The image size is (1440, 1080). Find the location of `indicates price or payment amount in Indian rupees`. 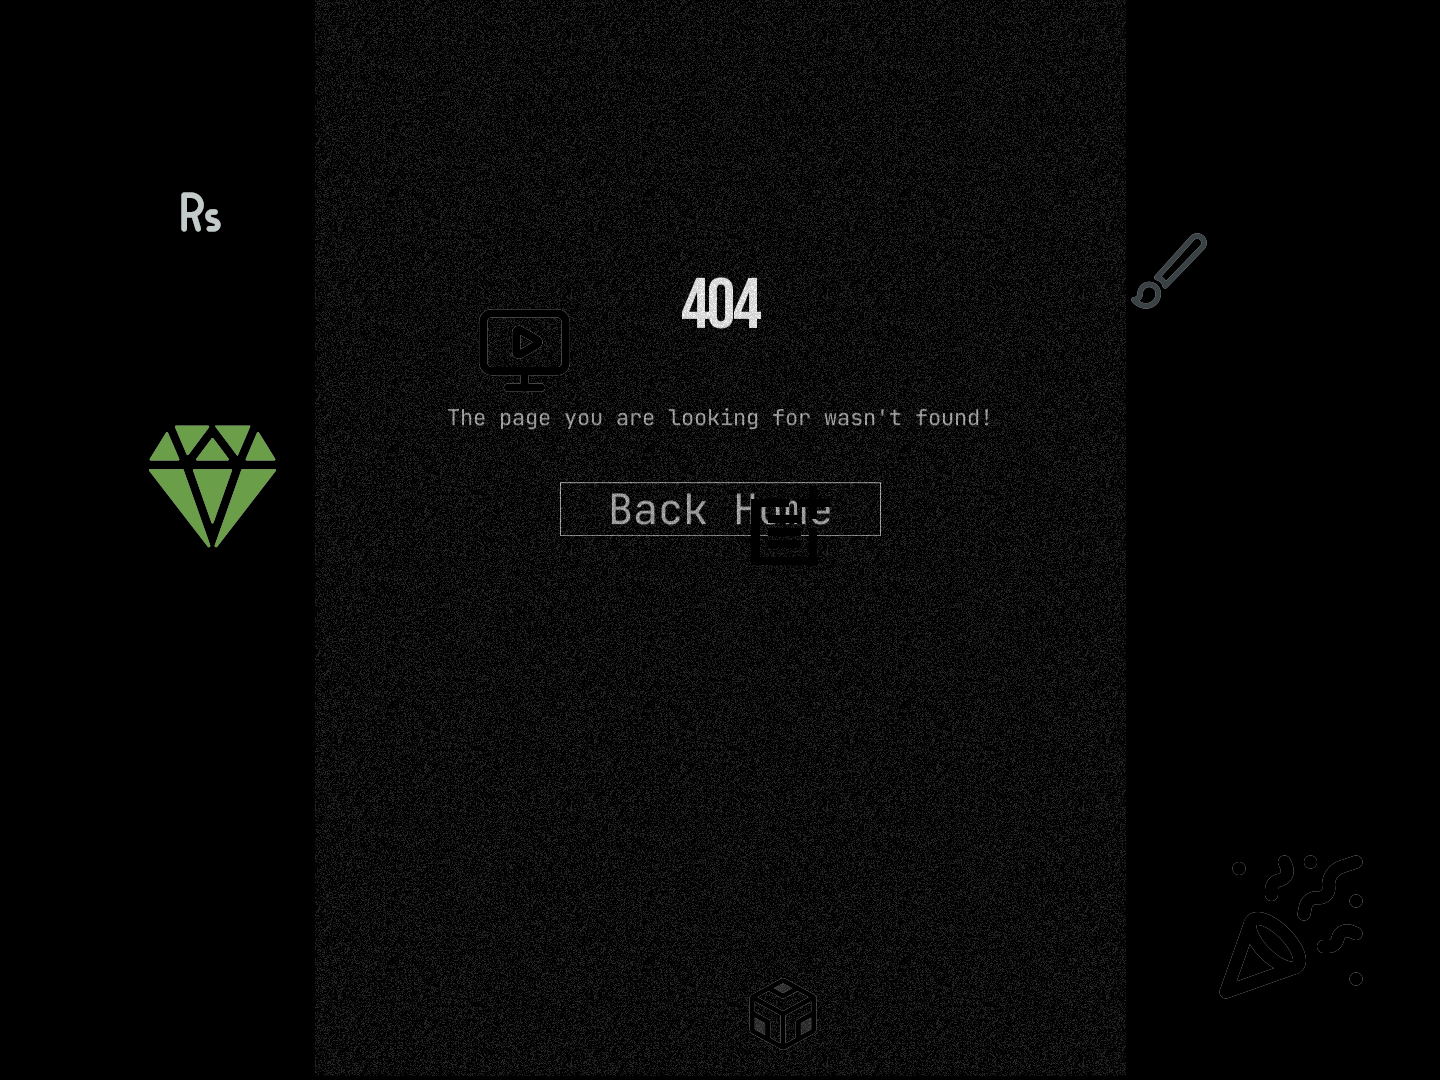

indicates price or payment amount in Indian rupees is located at coordinates (201, 212).